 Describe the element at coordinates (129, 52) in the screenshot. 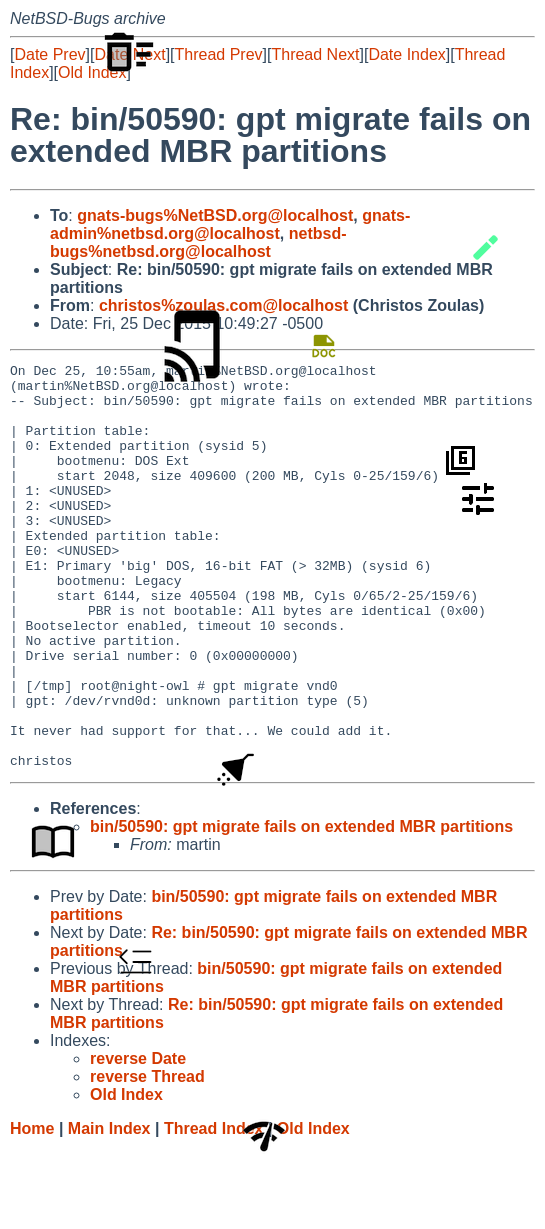

I see `bulk delete selected items` at that location.